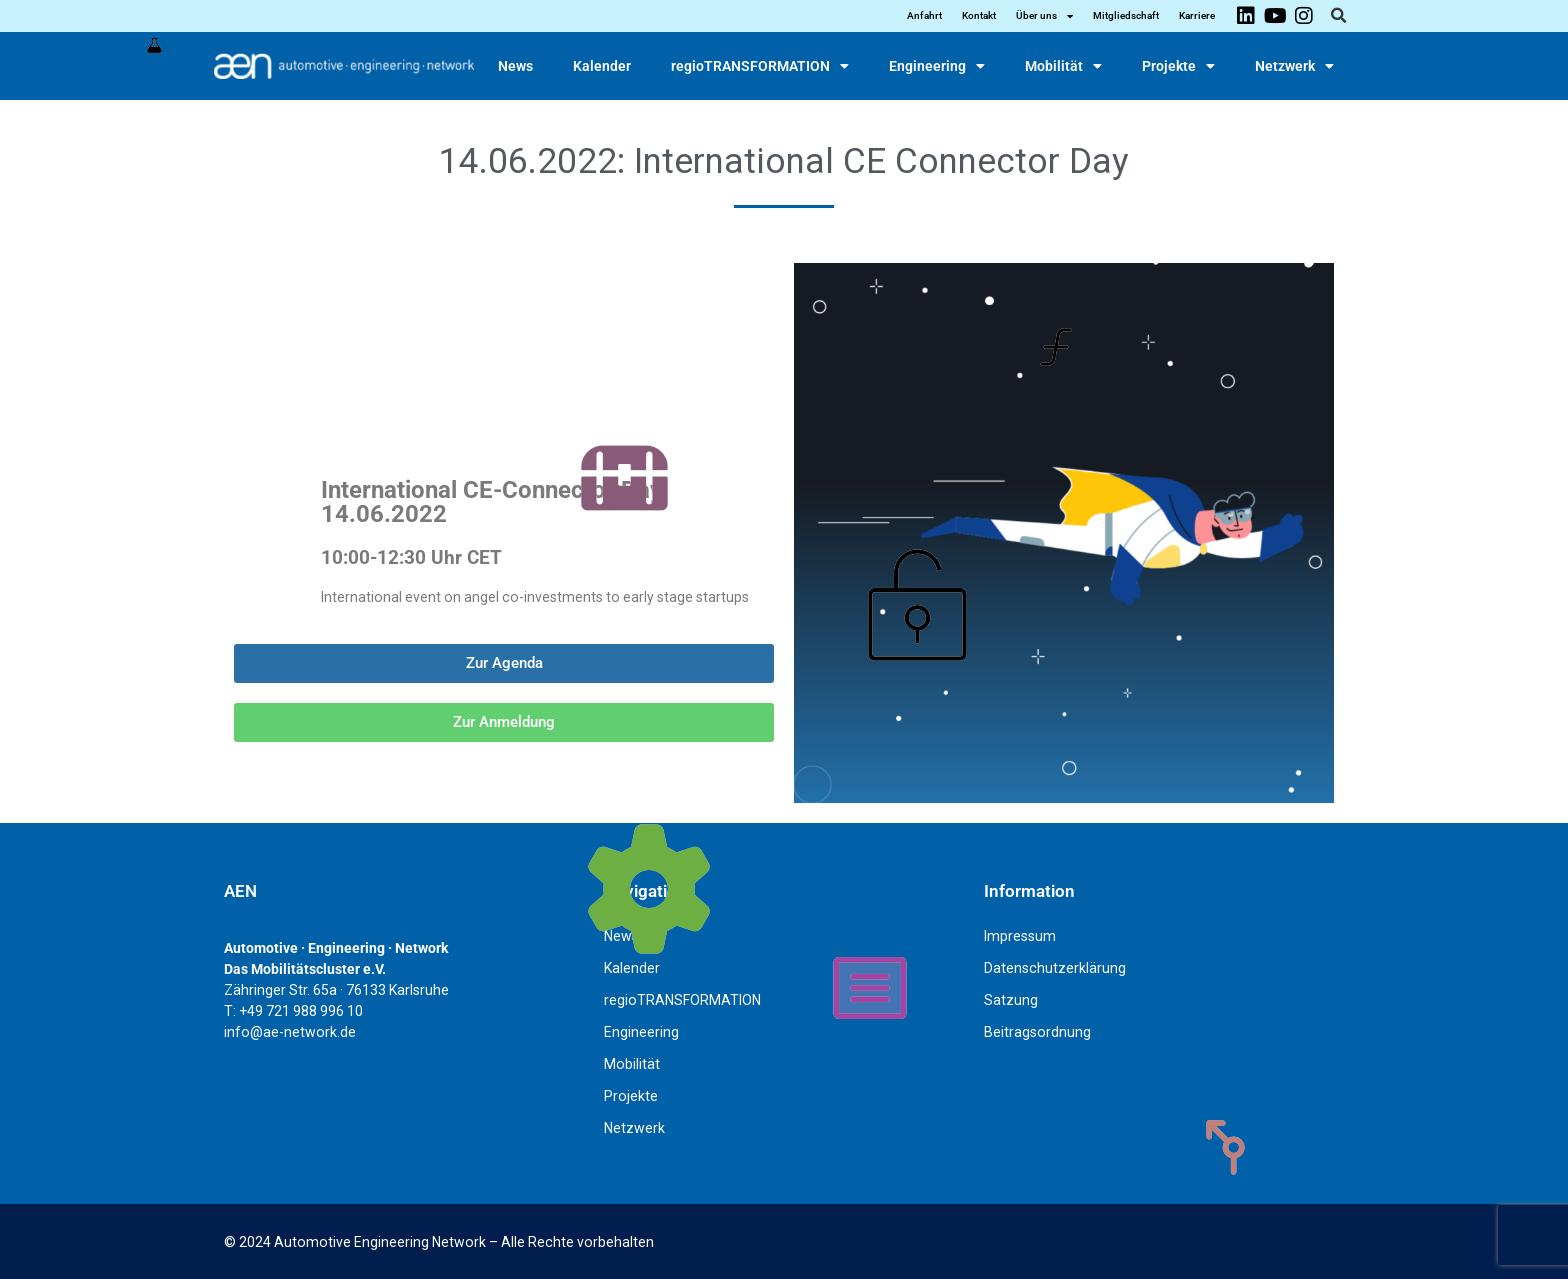 Image resolution: width=1568 pixels, height=1279 pixels. I want to click on access lab or experimental features, so click(154, 45).